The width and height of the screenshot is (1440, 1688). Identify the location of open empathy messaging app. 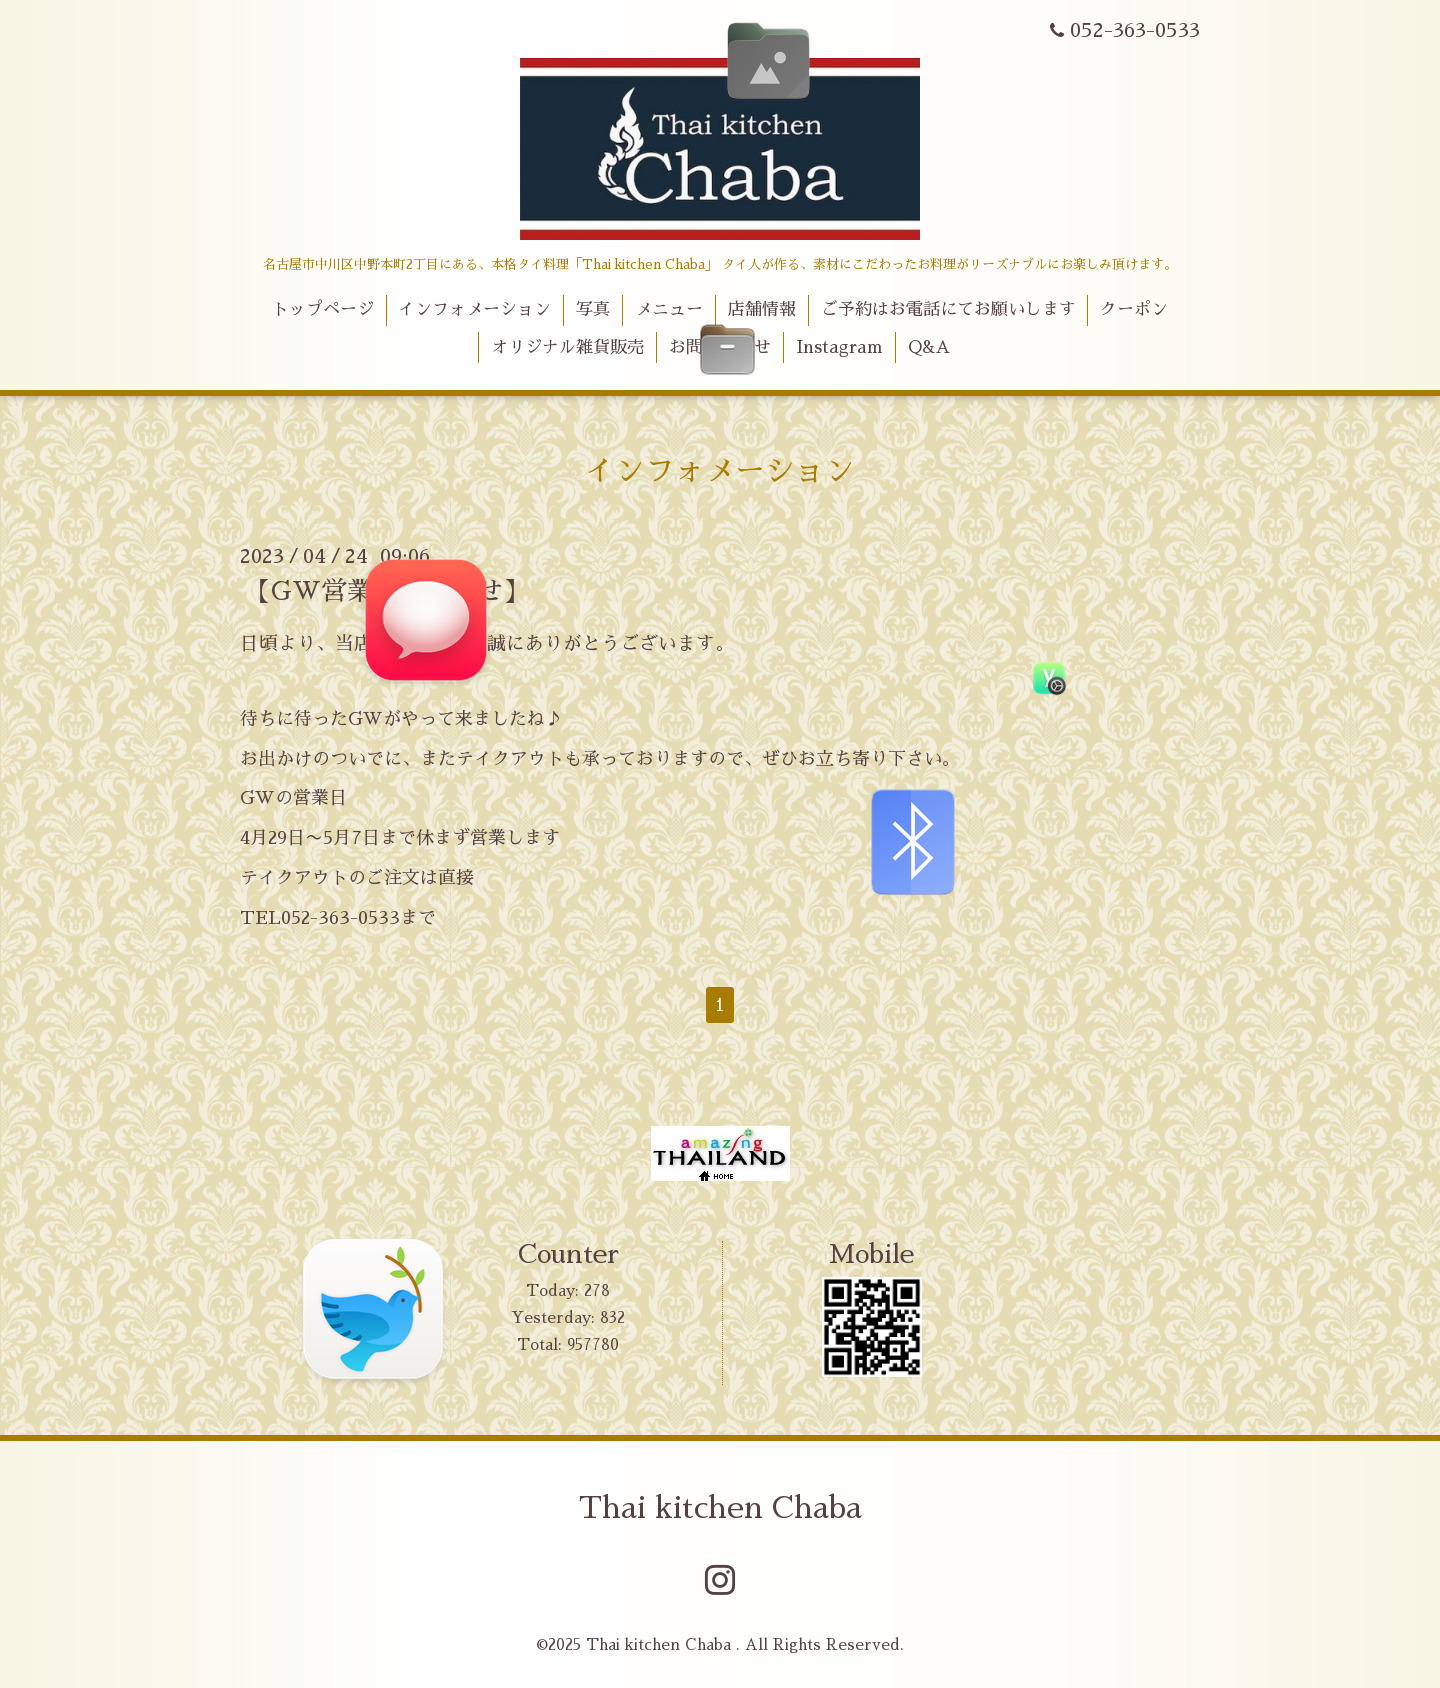
(426, 620).